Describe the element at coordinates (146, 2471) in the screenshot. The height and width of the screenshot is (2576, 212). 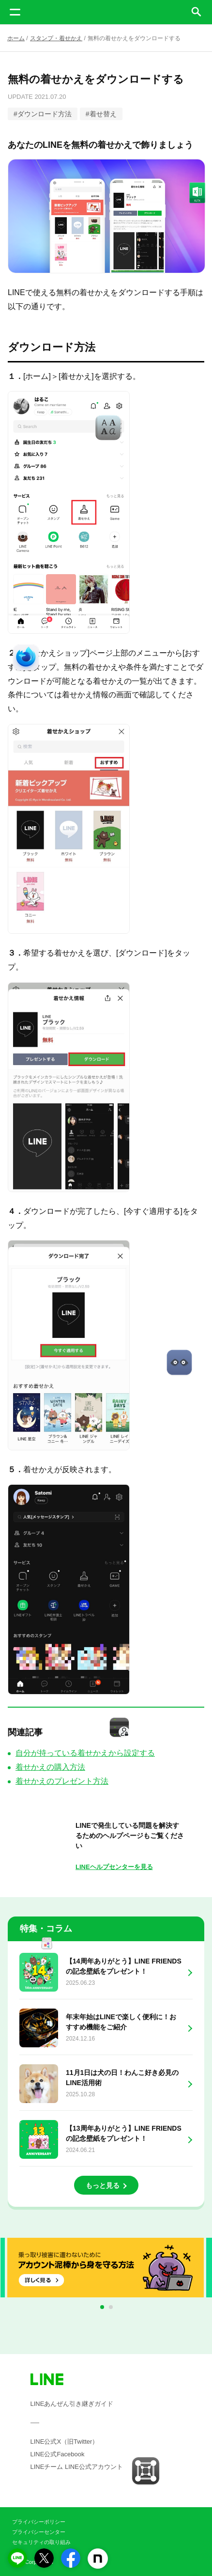
I see `open gnome boxes virtual machine manager` at that location.